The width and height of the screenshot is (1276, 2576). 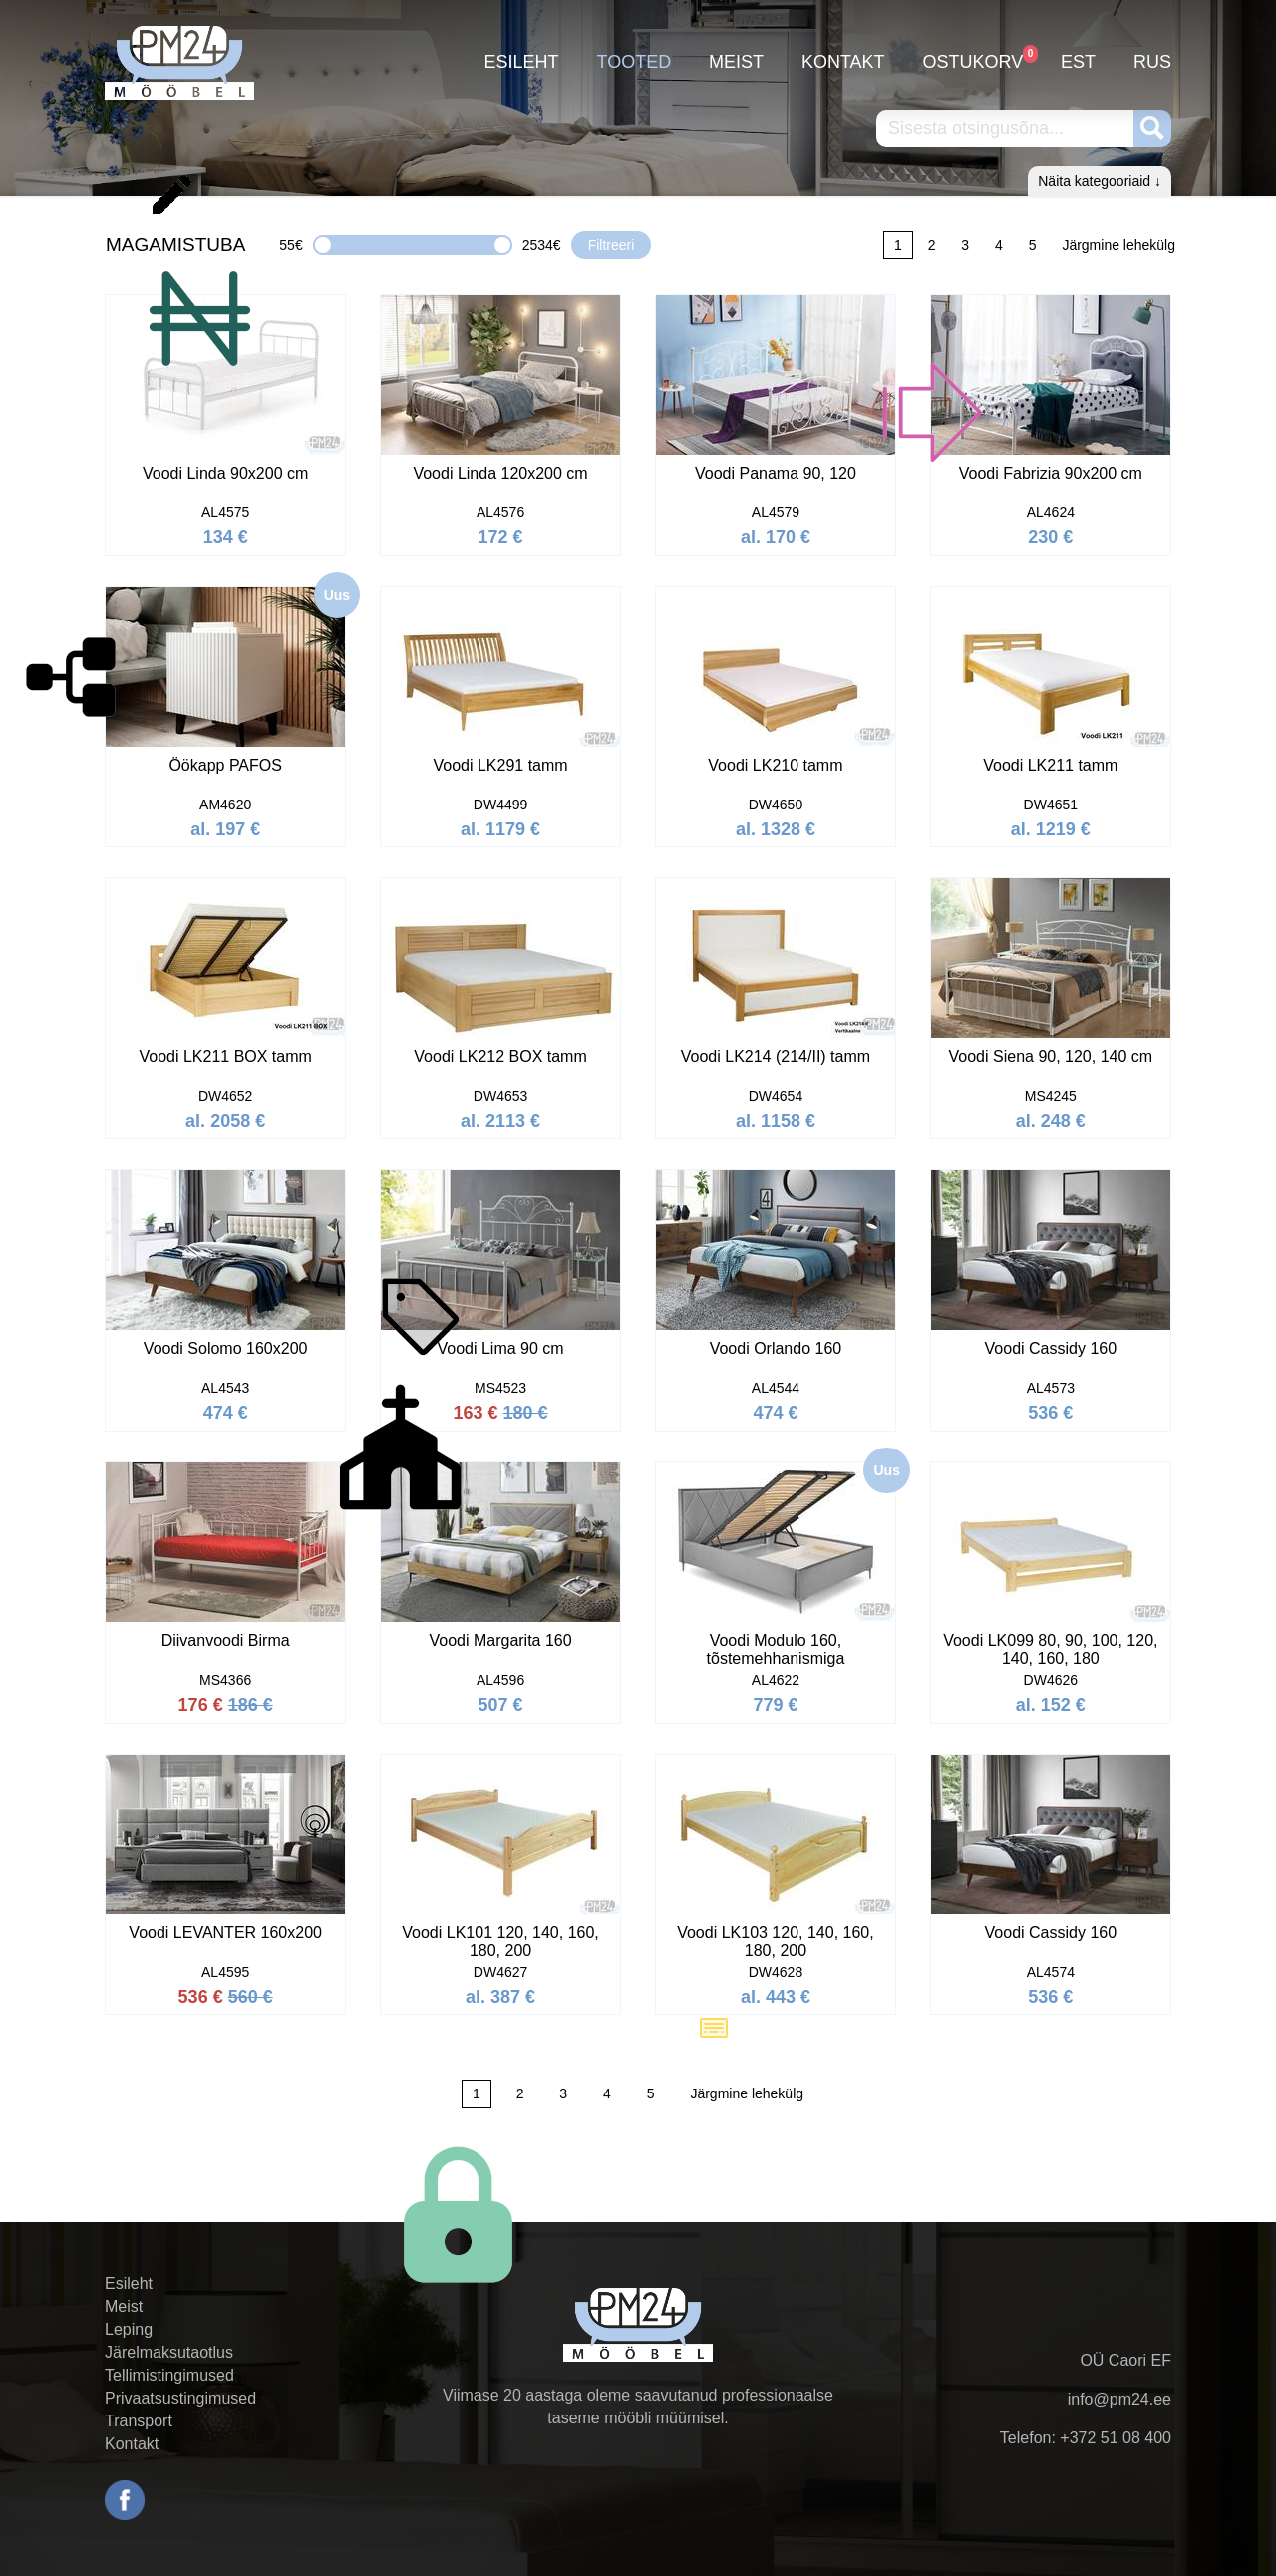 I want to click on indicates a locked or secured item, so click(x=458, y=2214).